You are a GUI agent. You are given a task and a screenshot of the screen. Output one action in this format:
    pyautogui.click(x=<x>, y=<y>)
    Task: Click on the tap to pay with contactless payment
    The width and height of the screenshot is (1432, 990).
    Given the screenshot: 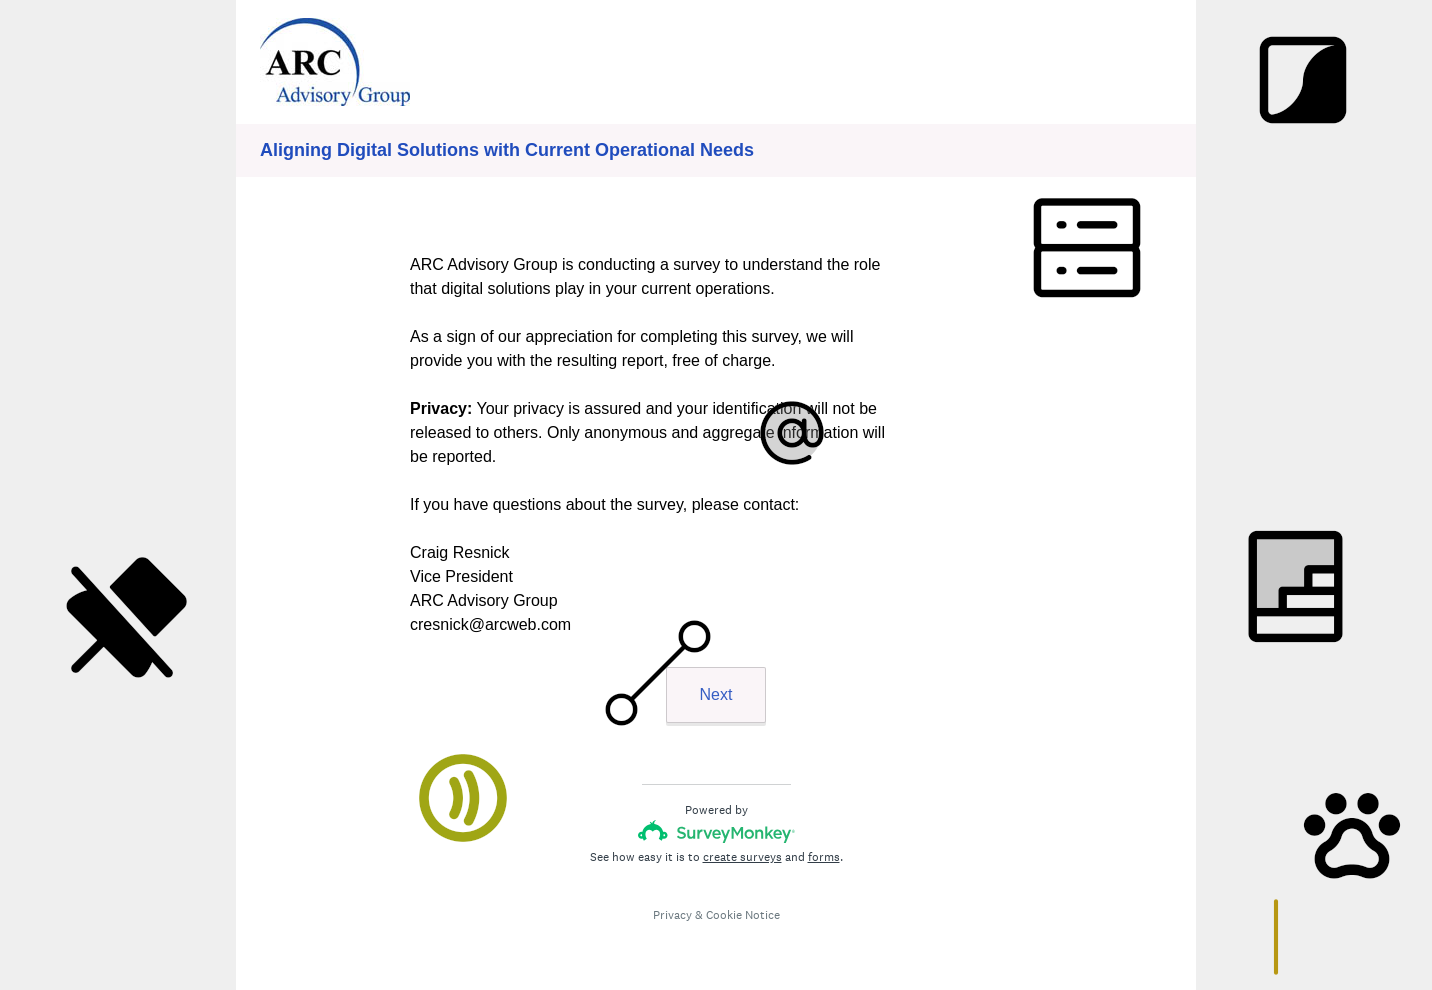 What is the action you would take?
    pyautogui.click(x=463, y=798)
    